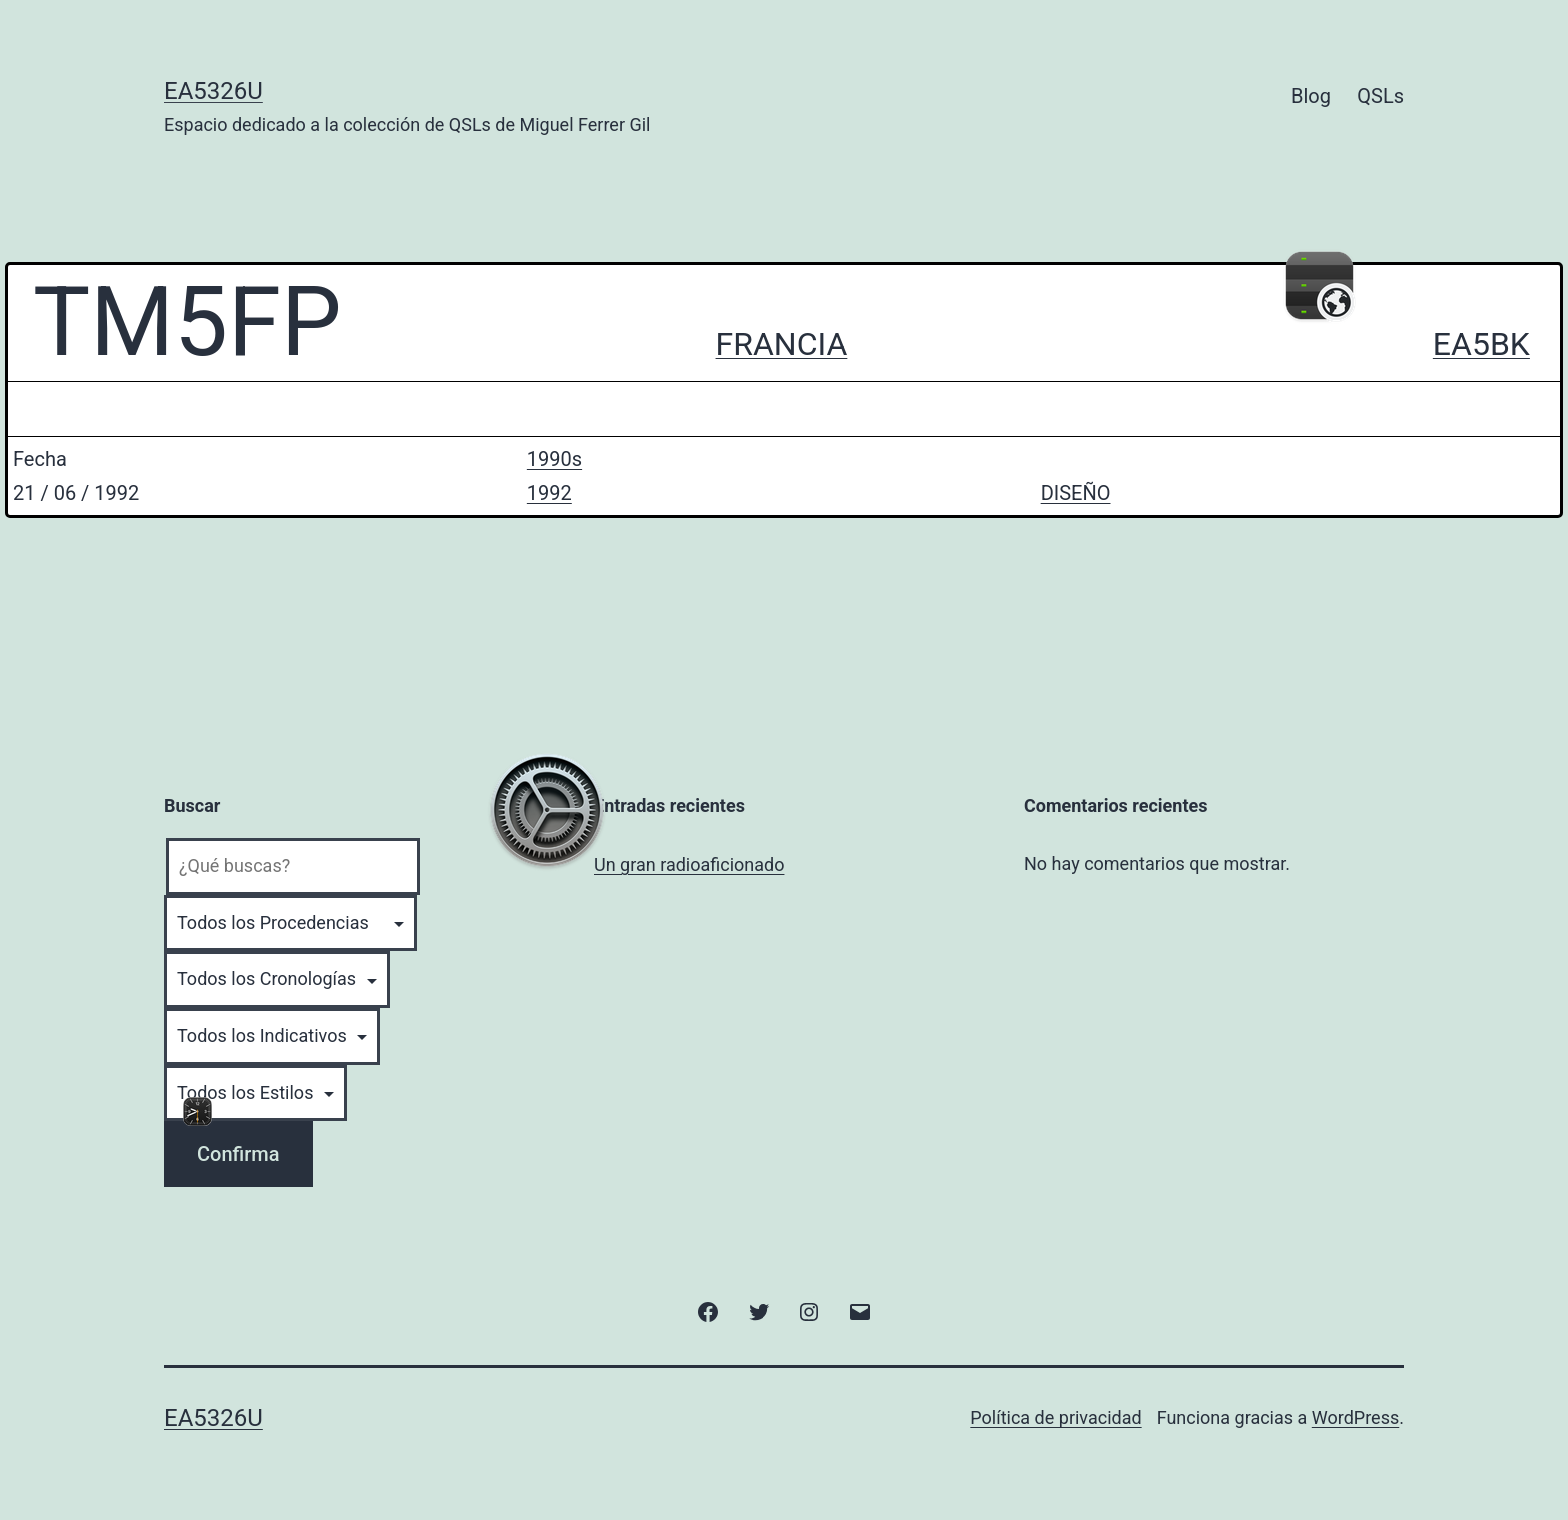 The width and height of the screenshot is (1568, 1520). What do you see at coordinates (197, 1111) in the screenshot?
I see `open the clock app` at bounding box center [197, 1111].